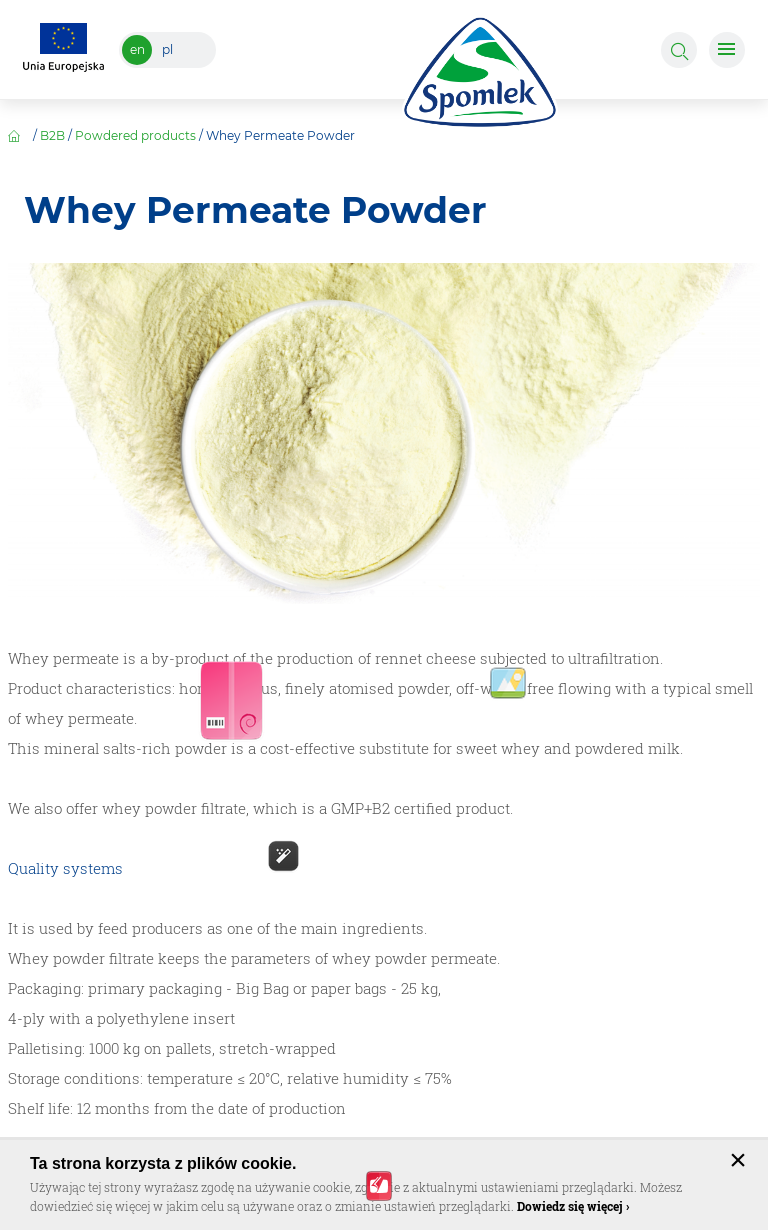  Describe the element at coordinates (283, 856) in the screenshot. I see `access visual effects and animation settings` at that location.